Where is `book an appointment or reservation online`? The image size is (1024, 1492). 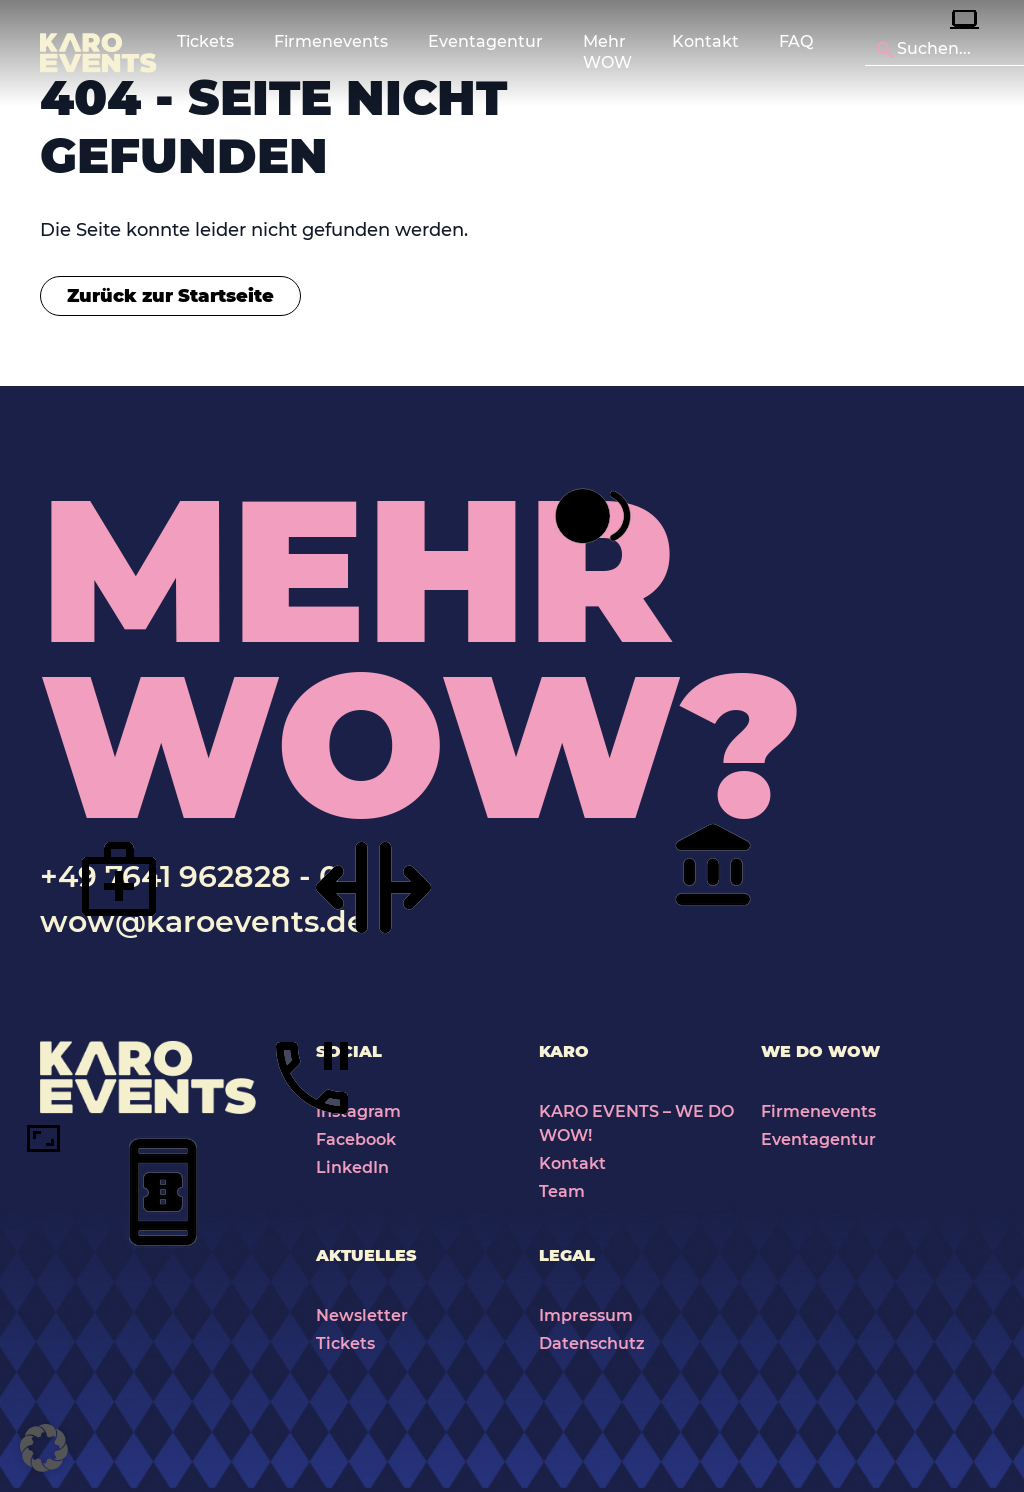
book an appointment or reservation online is located at coordinates (163, 1192).